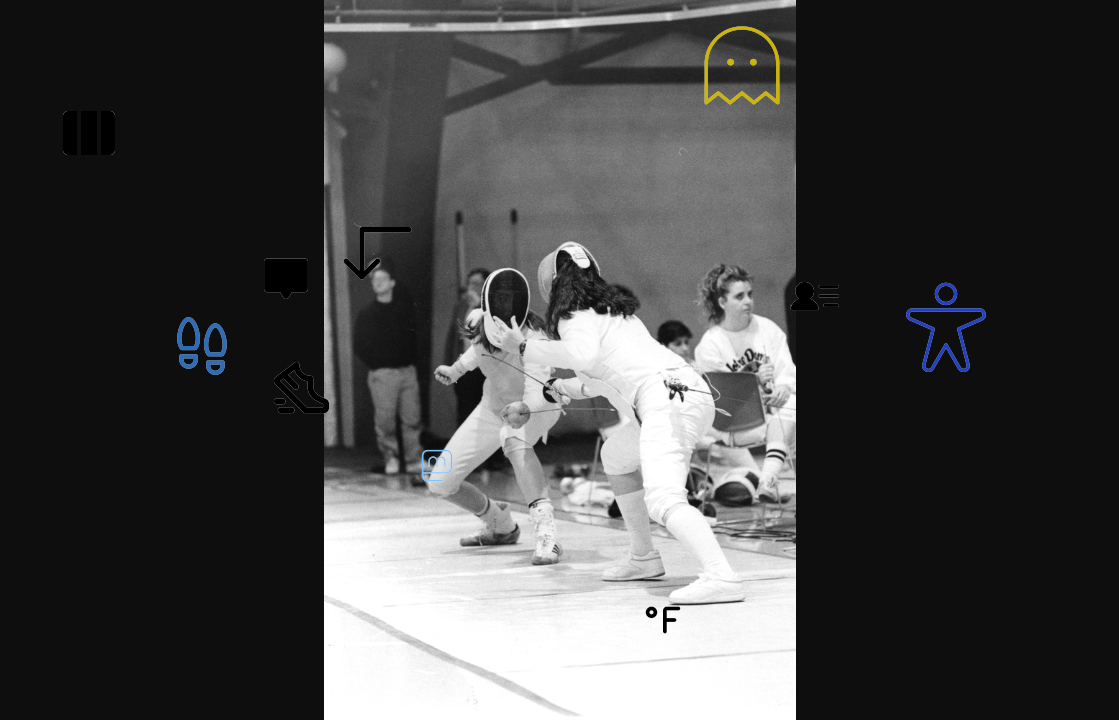  I want to click on view user directory or contact list, so click(814, 296).